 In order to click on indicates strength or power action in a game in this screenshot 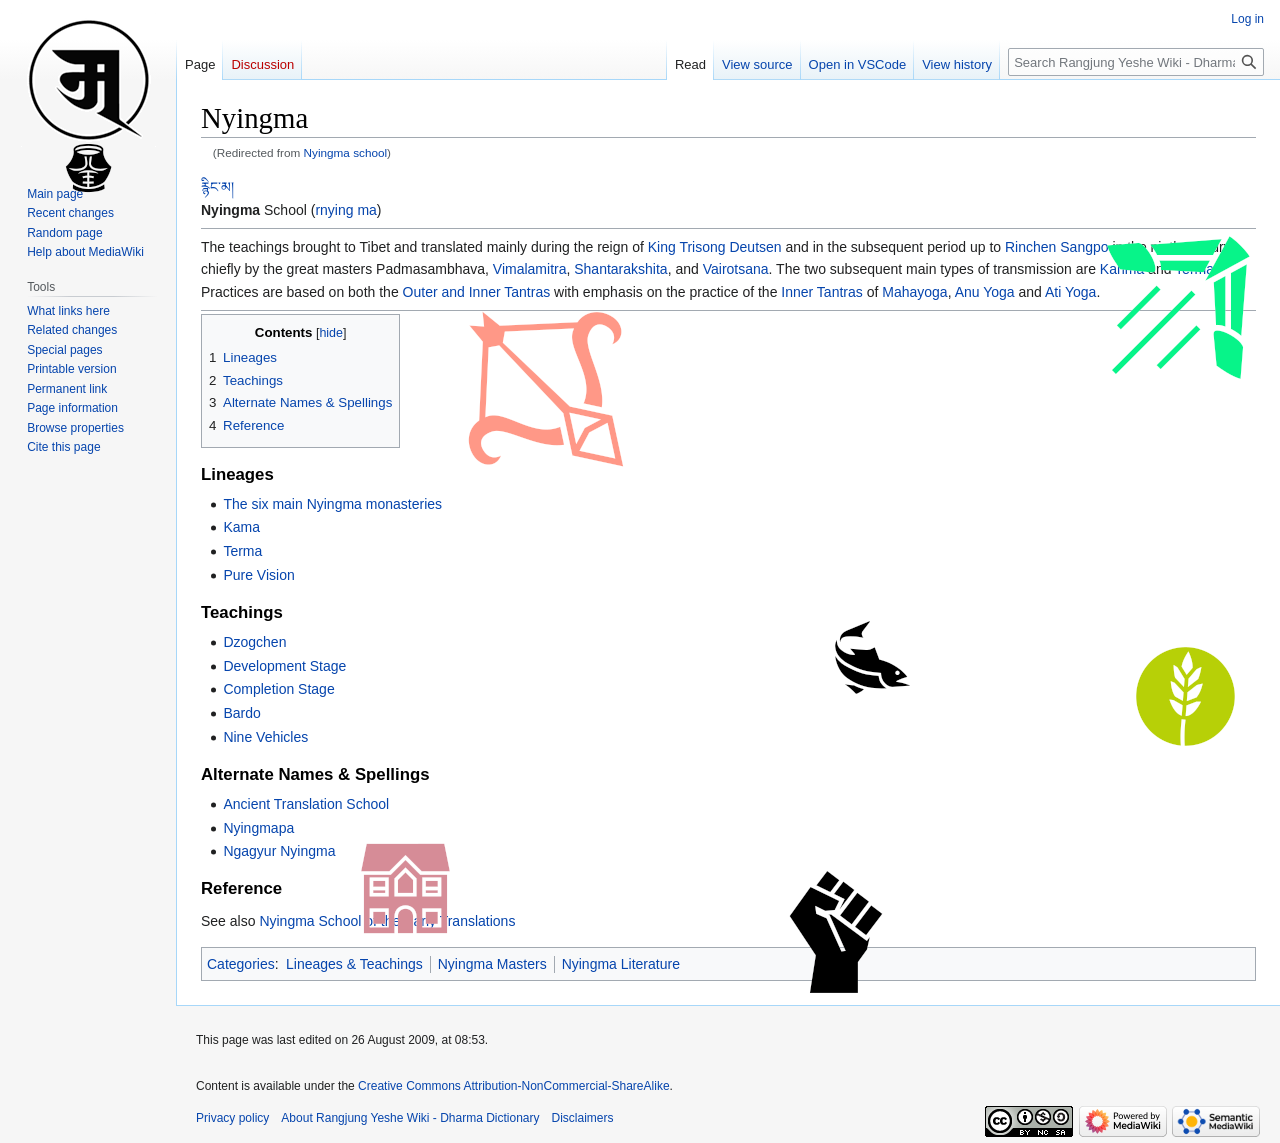, I will do `click(836, 932)`.